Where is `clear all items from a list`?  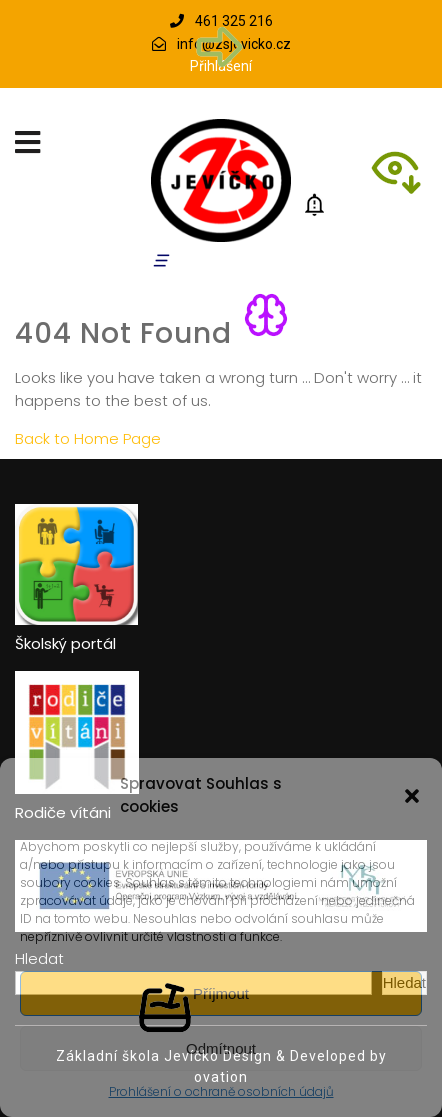 clear all items from a list is located at coordinates (161, 260).